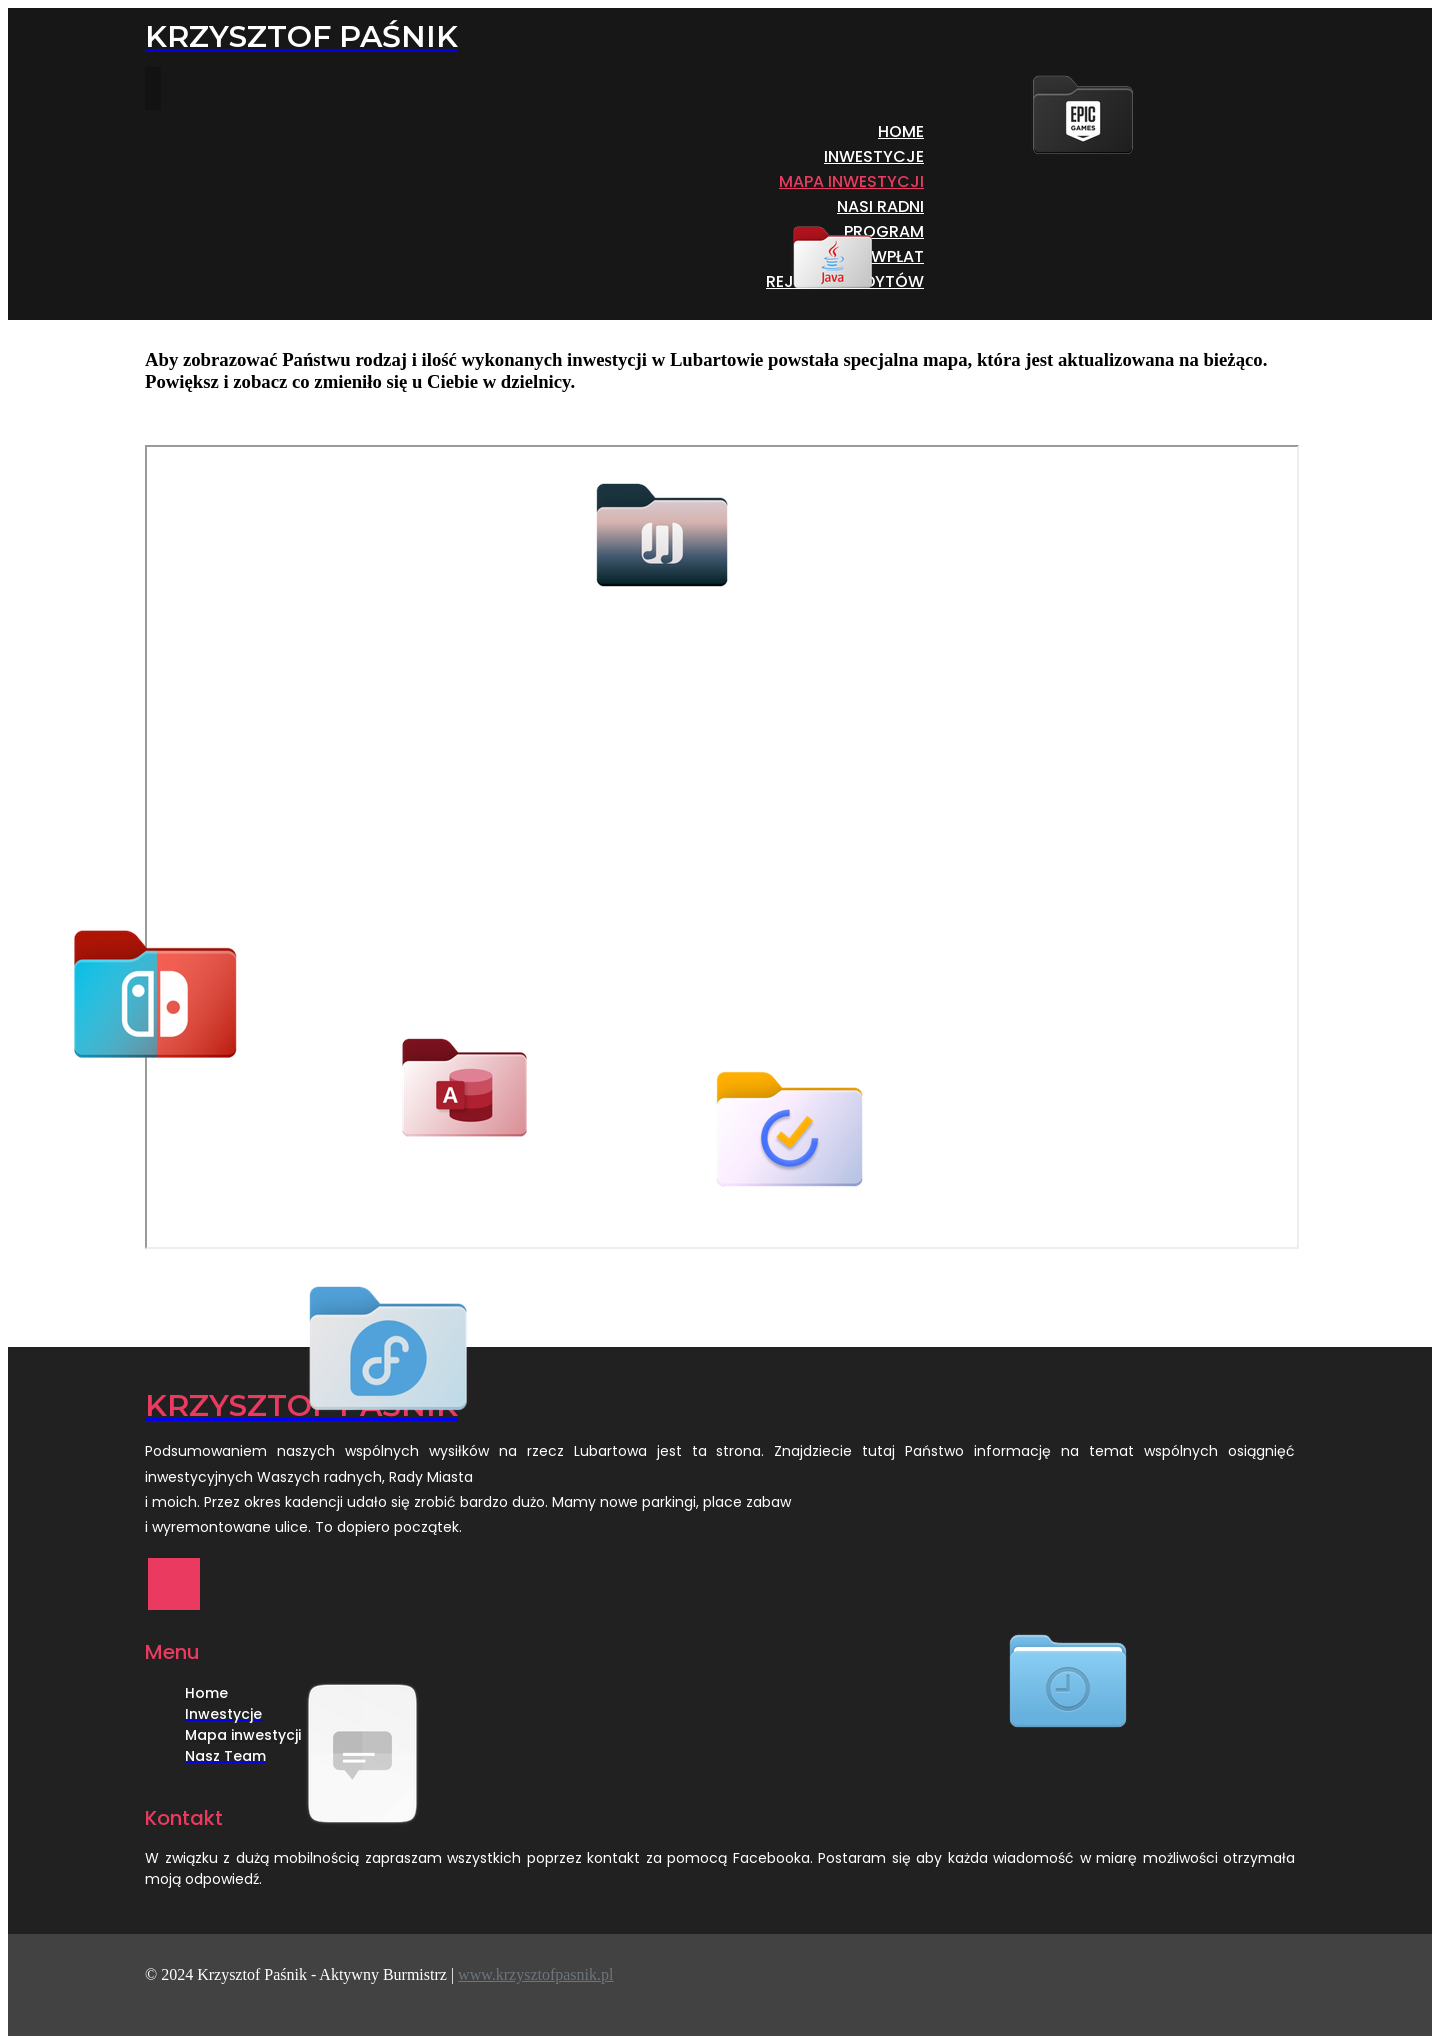 The image size is (1440, 2044). I want to click on open folder containing Microsoft Access database files, so click(464, 1091).